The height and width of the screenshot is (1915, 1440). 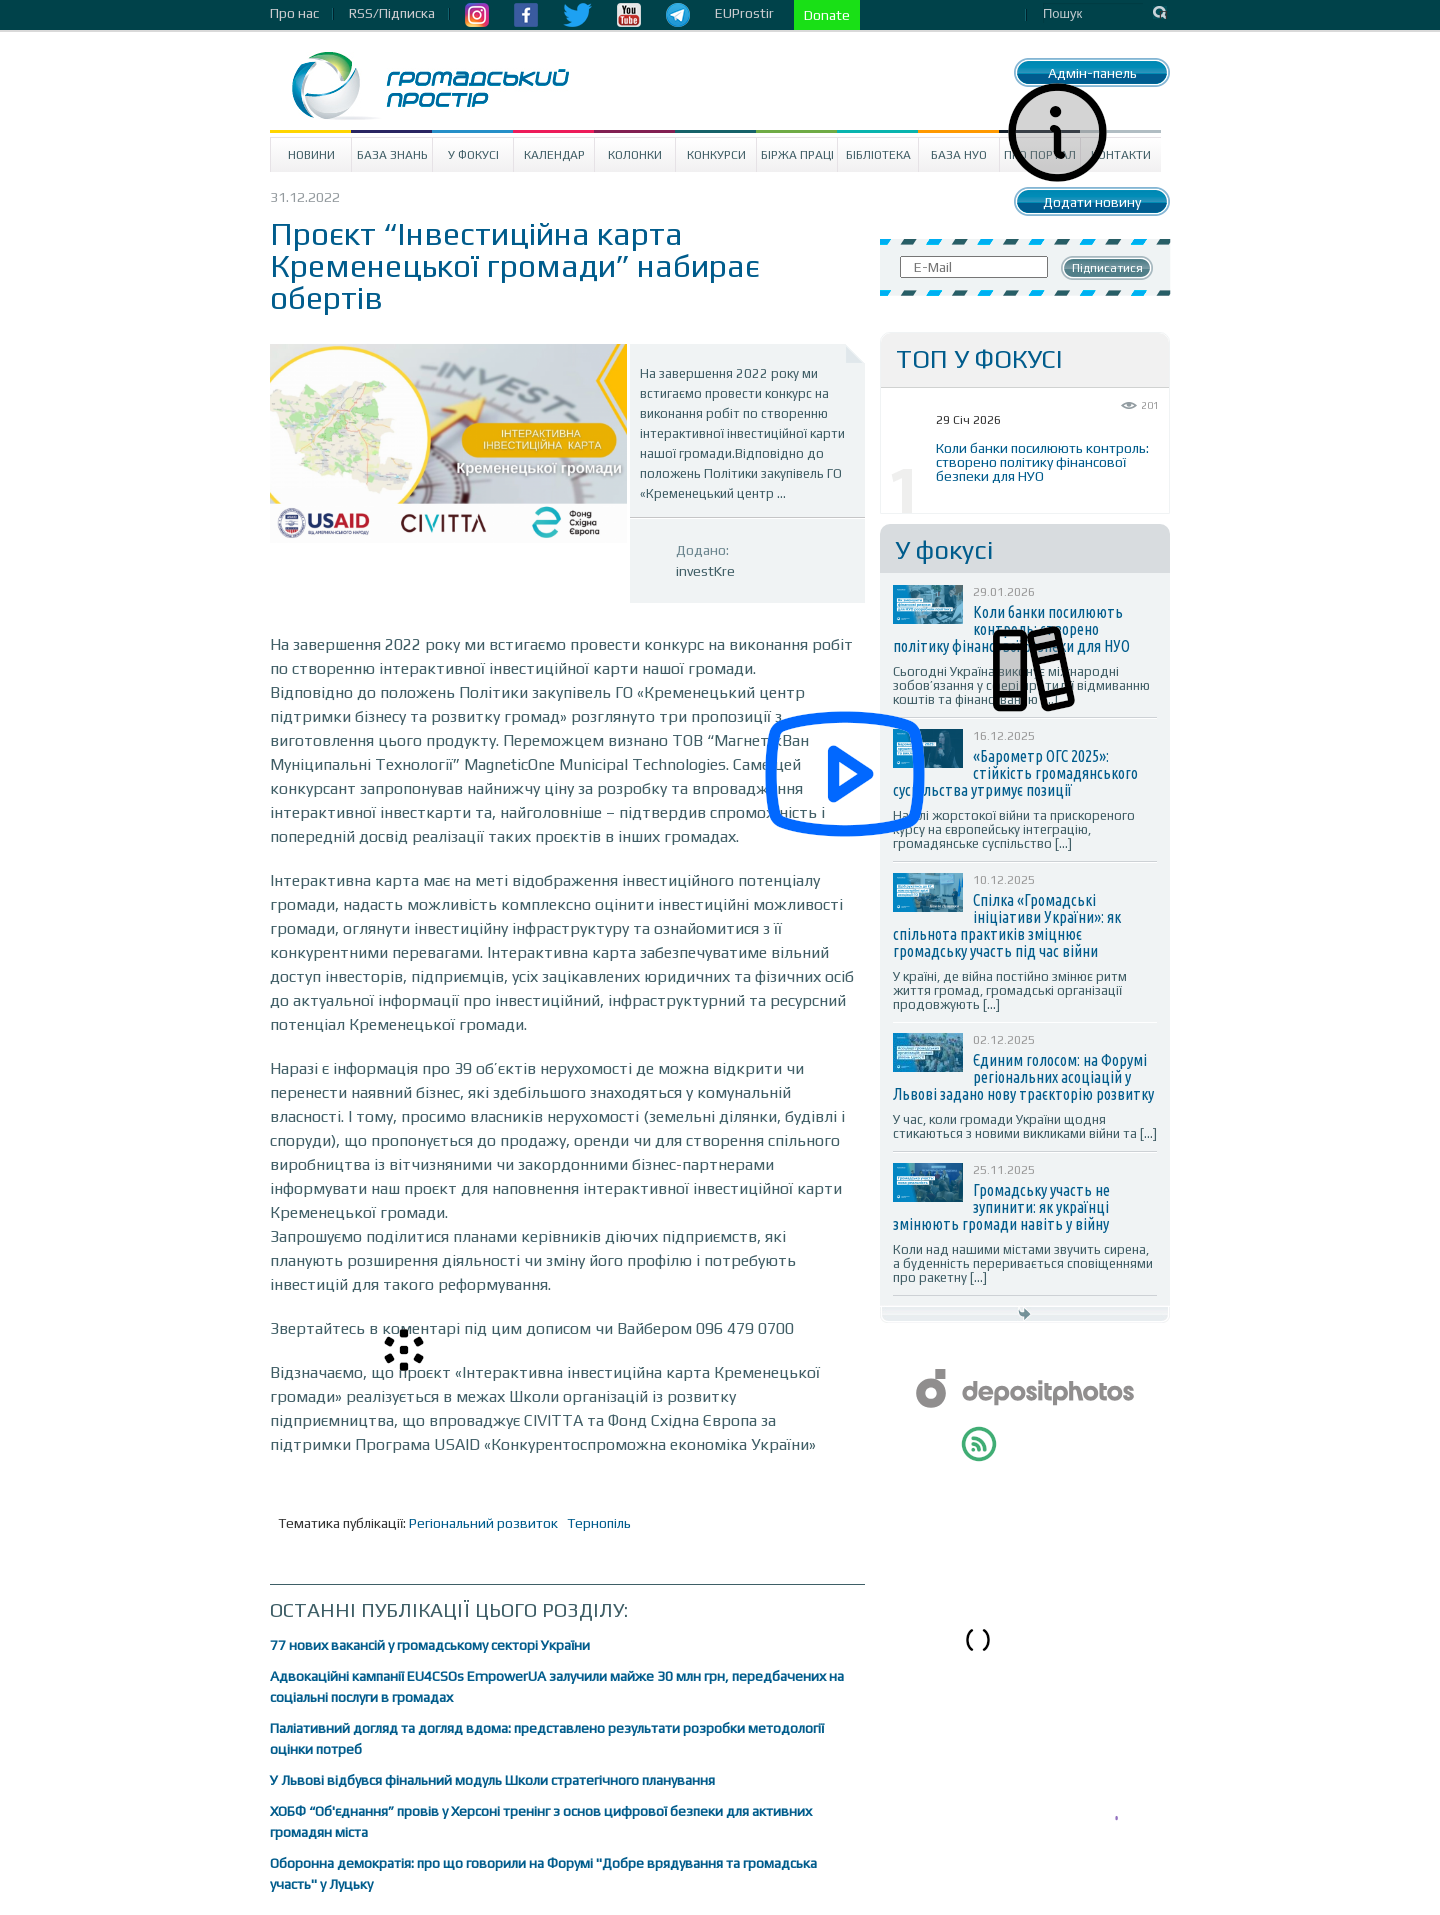 I want to click on locate your airtag device, so click(x=979, y=1444).